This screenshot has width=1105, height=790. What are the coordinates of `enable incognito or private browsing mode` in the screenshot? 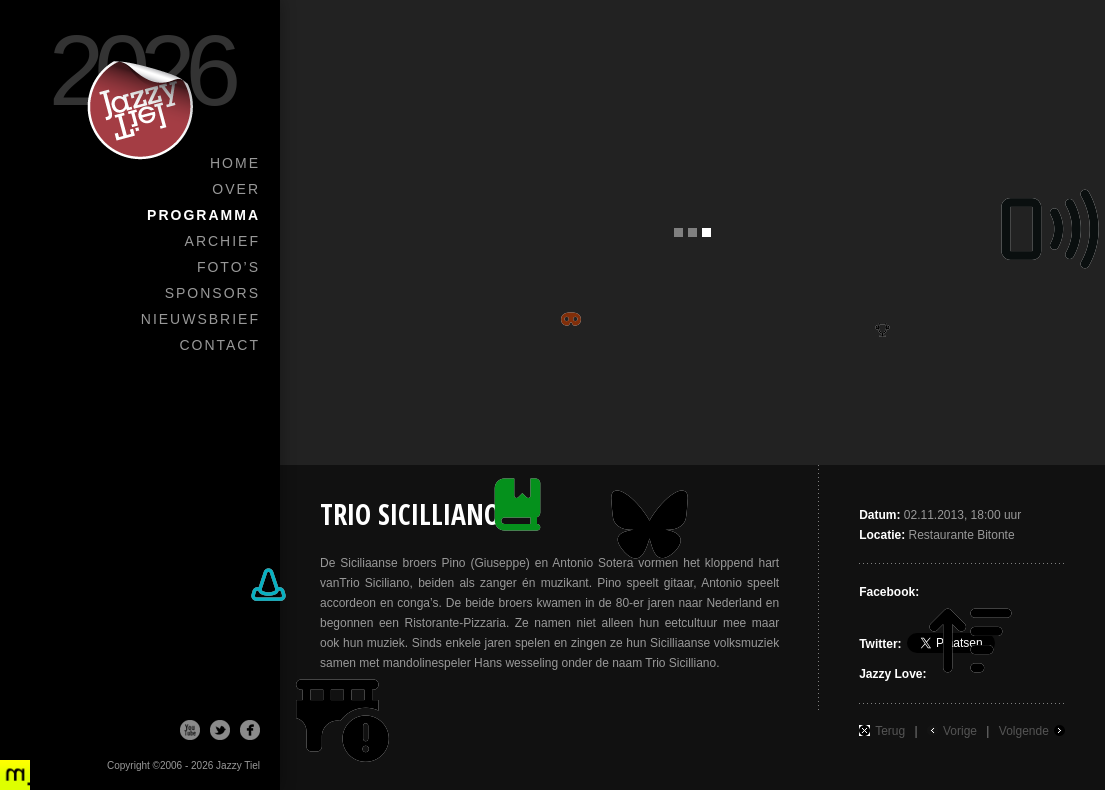 It's located at (571, 319).